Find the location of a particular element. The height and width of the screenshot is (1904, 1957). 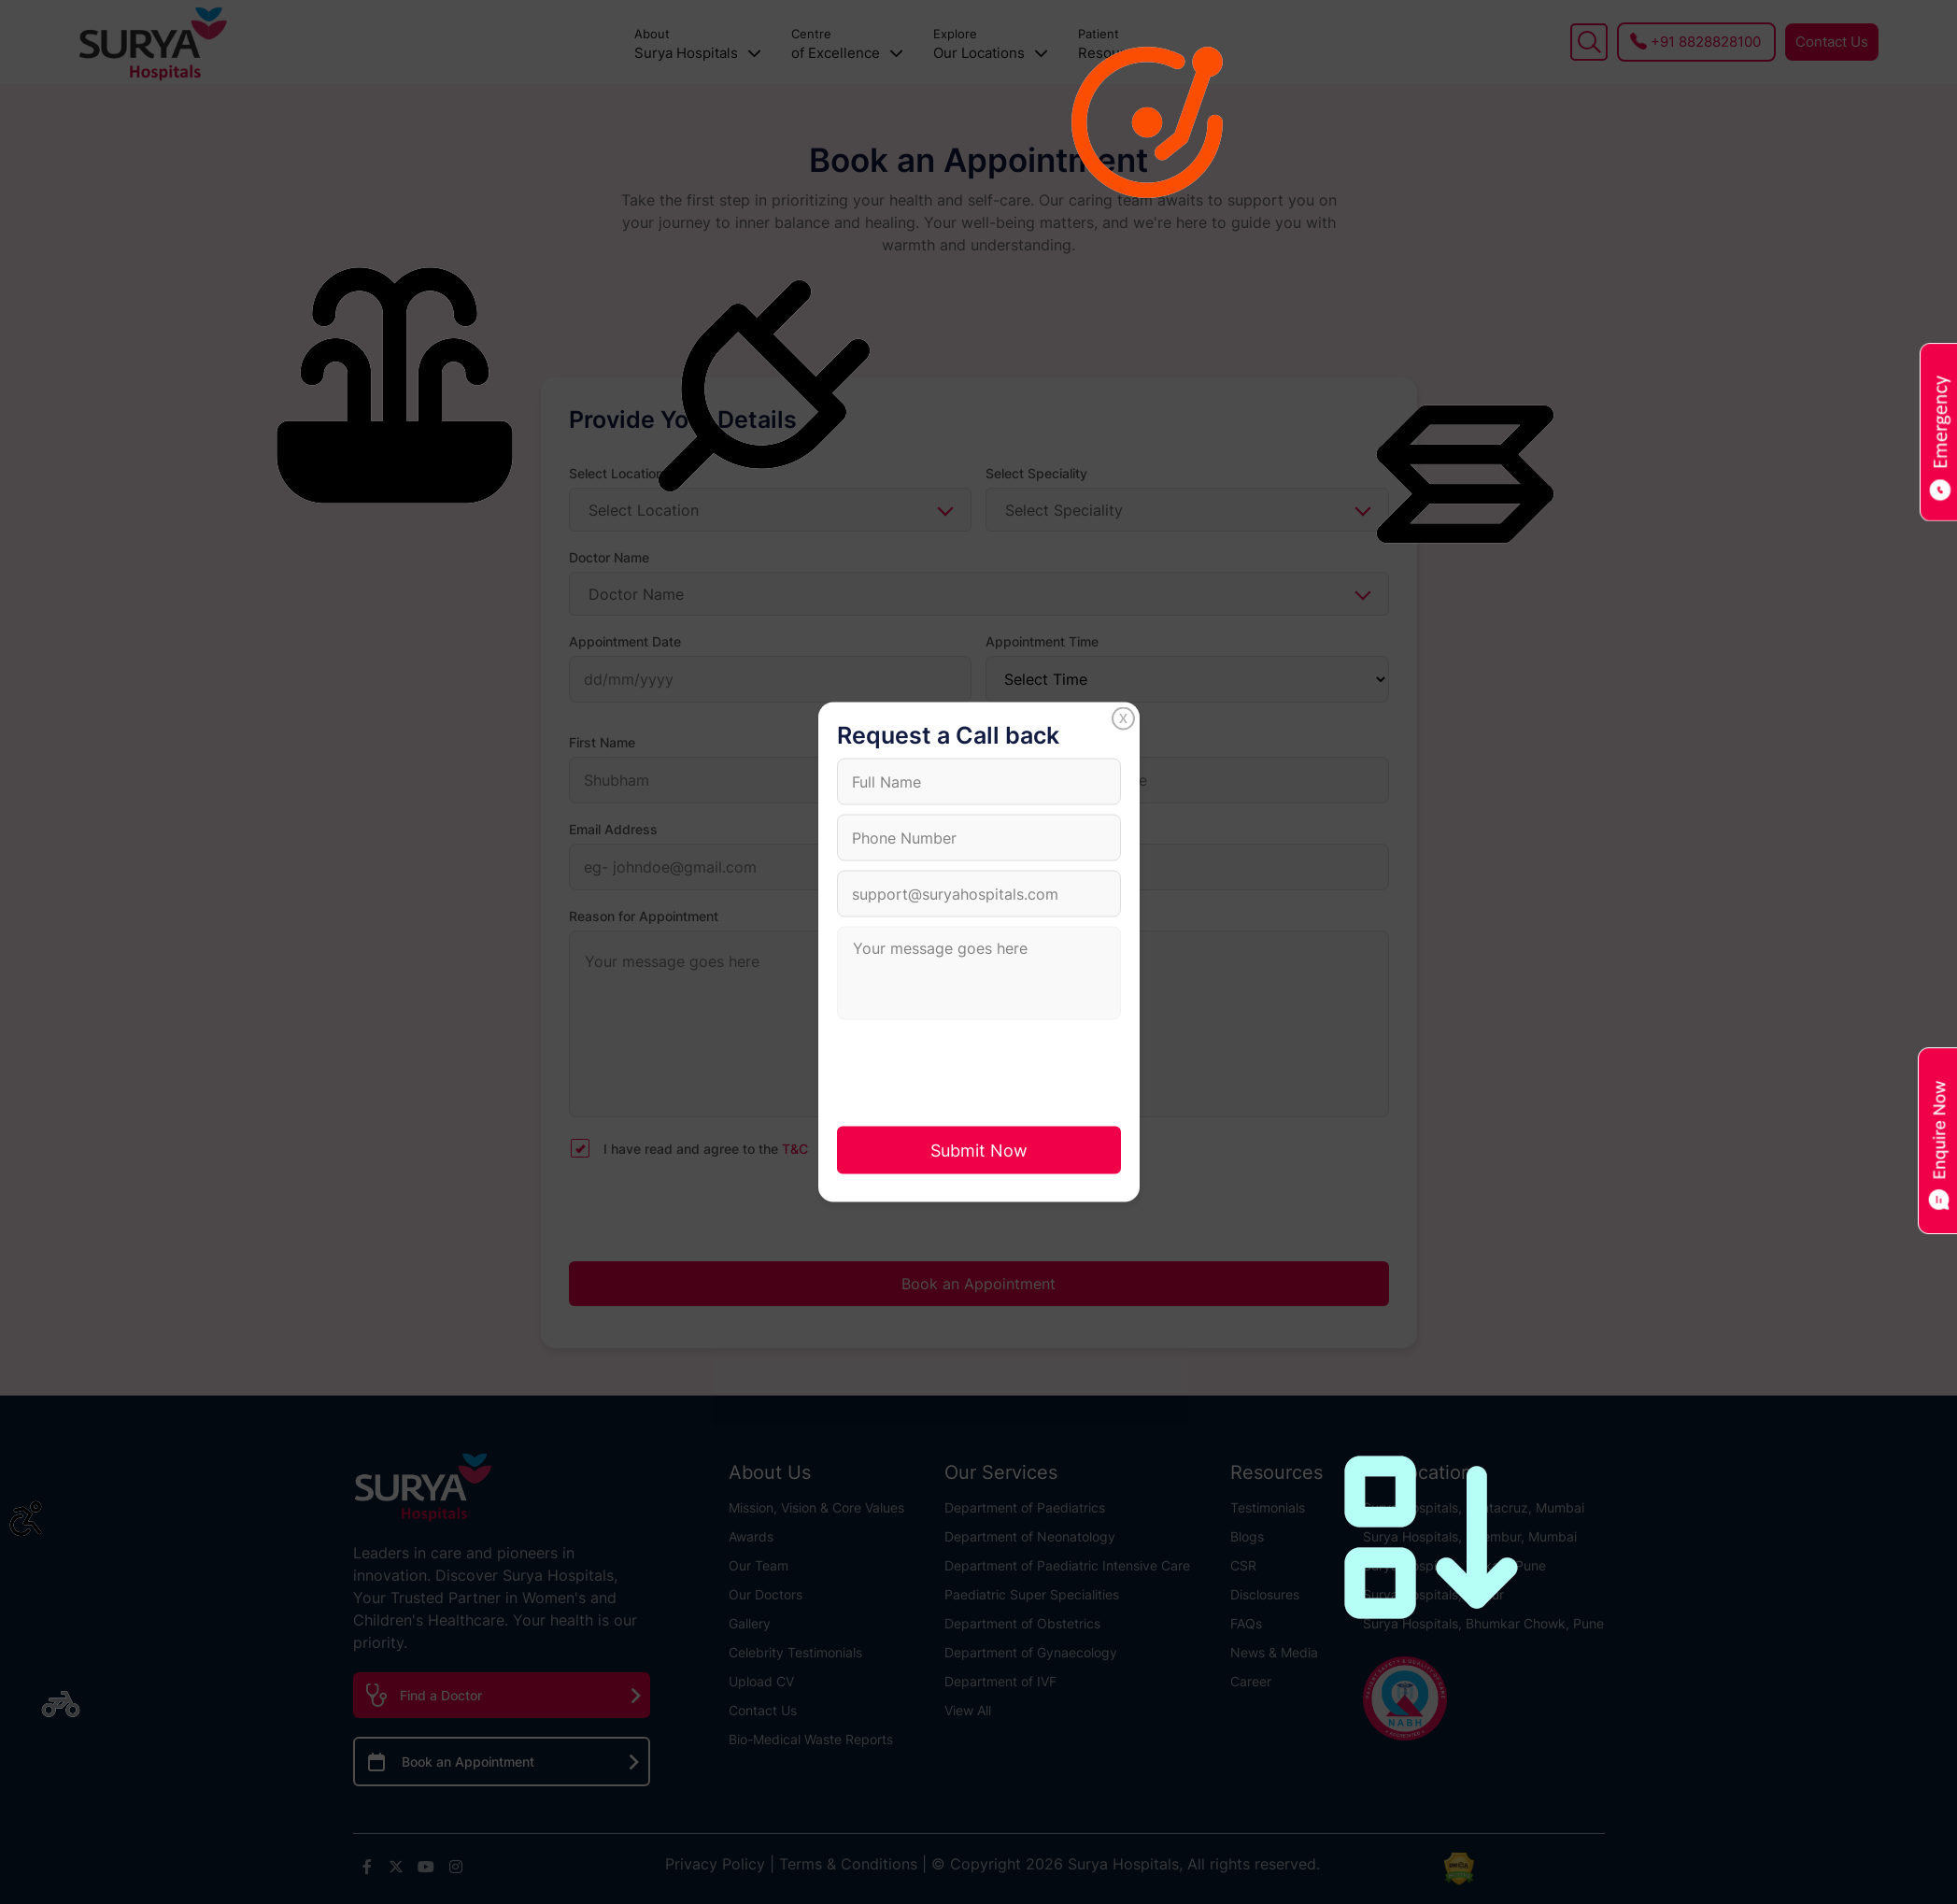

select motorcycle as vehicle type is located at coordinates (61, 1703).